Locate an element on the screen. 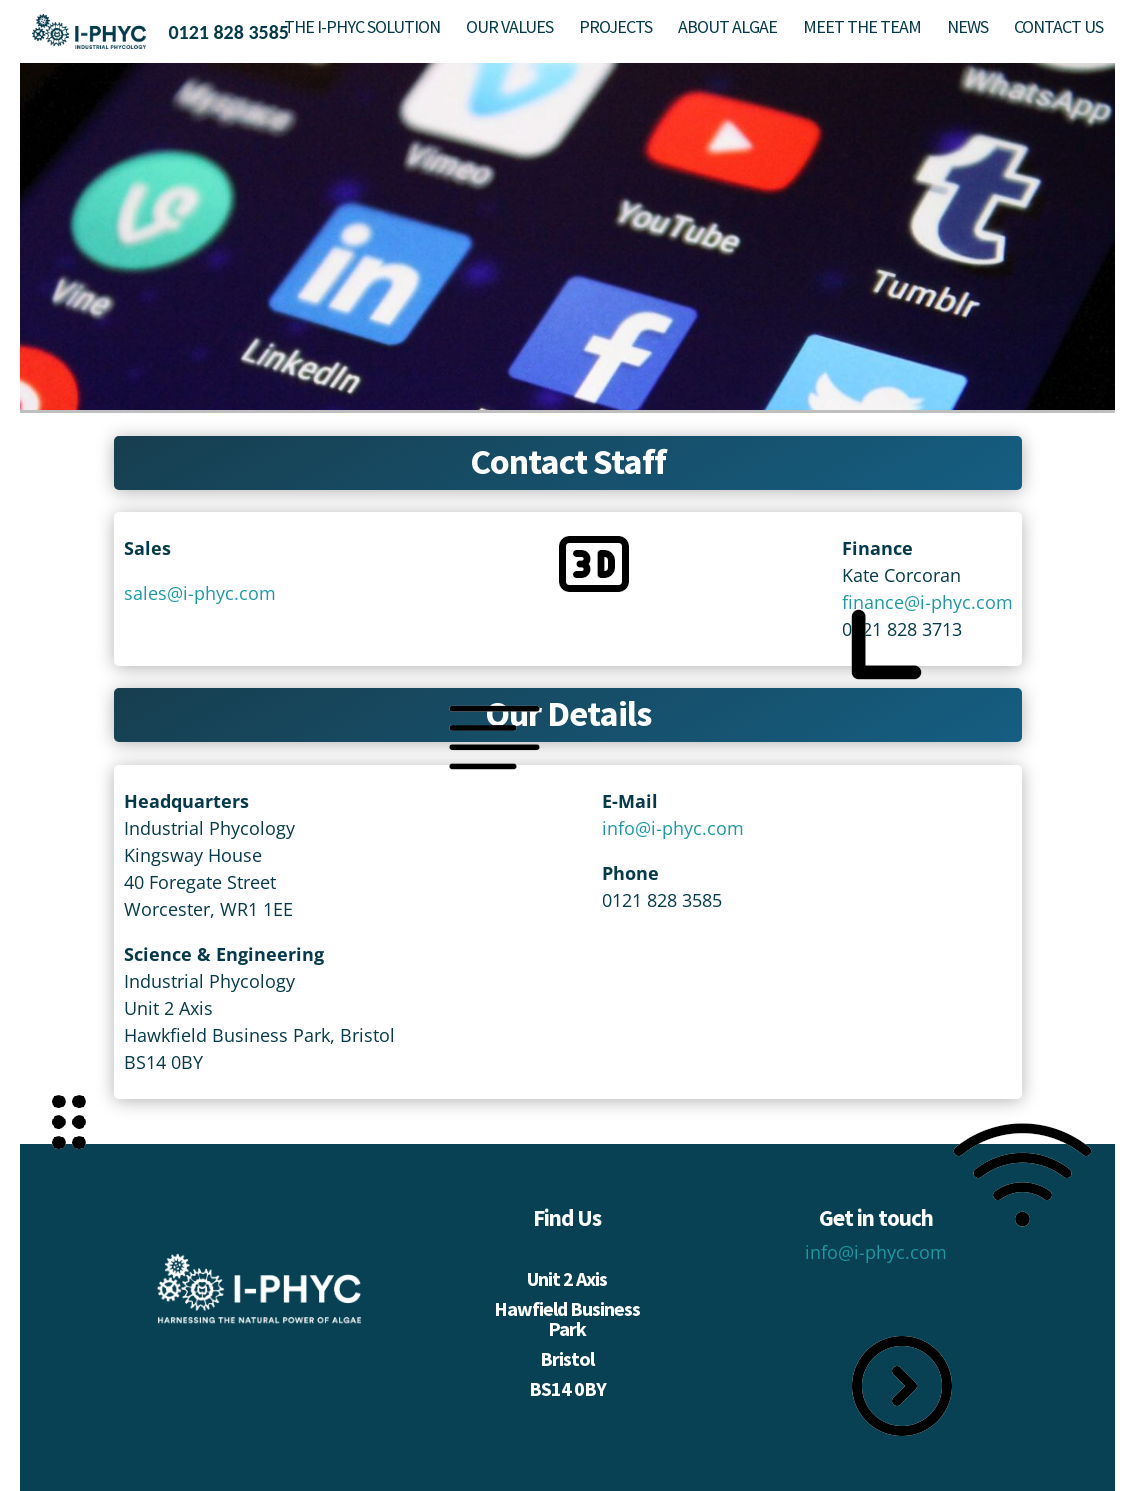 The width and height of the screenshot is (1135, 1491). enable 3D viewing mode is located at coordinates (594, 564).